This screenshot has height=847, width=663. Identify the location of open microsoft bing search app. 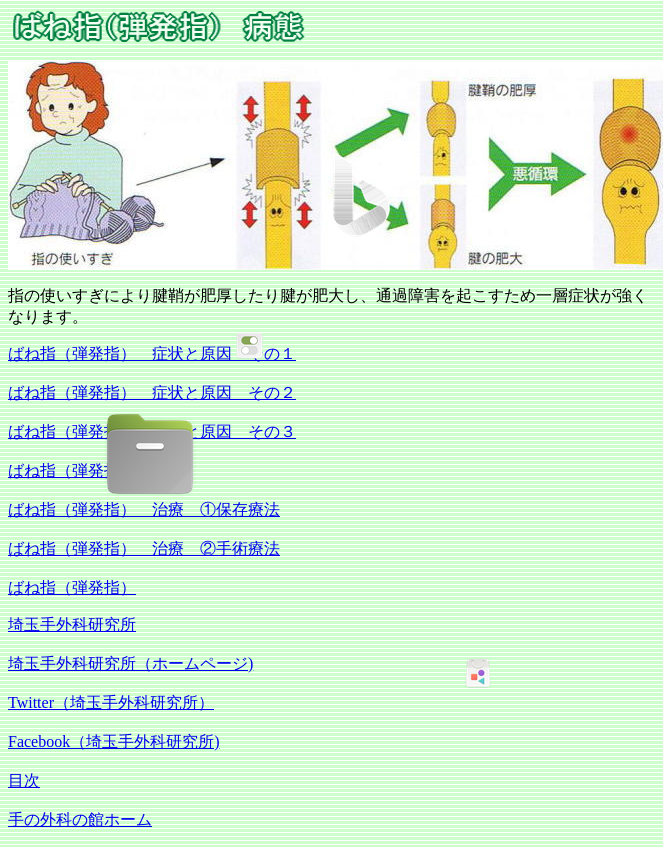
(361, 195).